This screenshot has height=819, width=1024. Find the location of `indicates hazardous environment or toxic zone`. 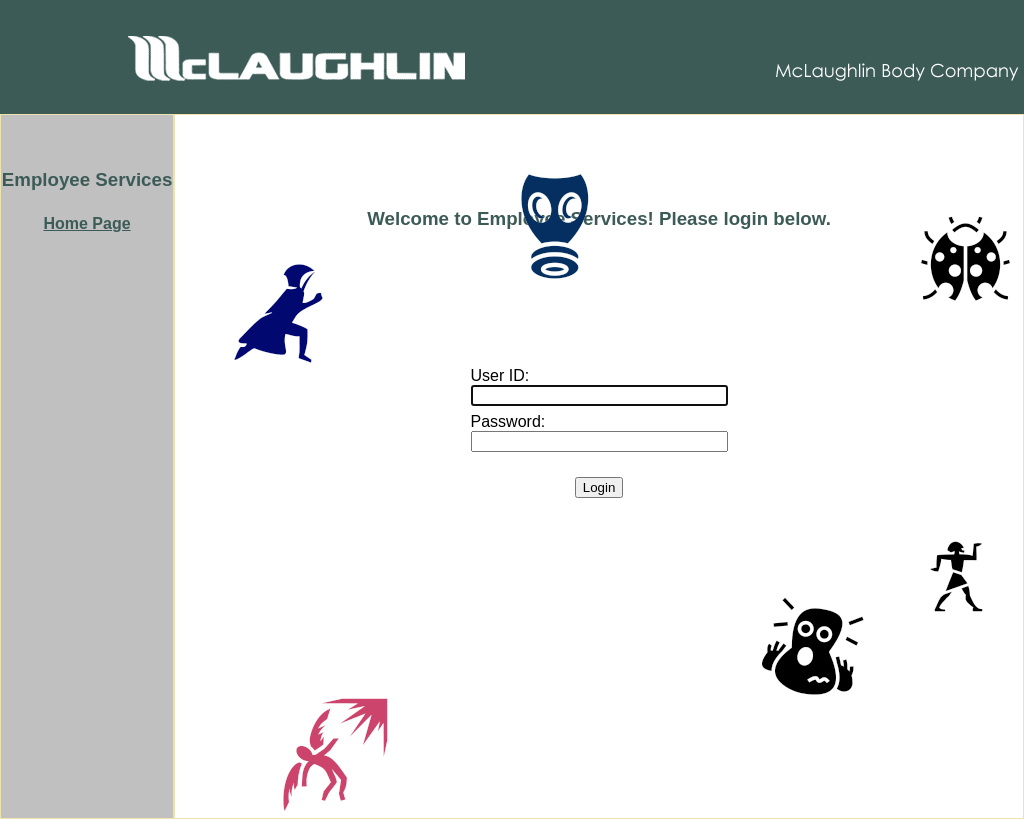

indicates hazardous environment or toxic zone is located at coordinates (556, 226).